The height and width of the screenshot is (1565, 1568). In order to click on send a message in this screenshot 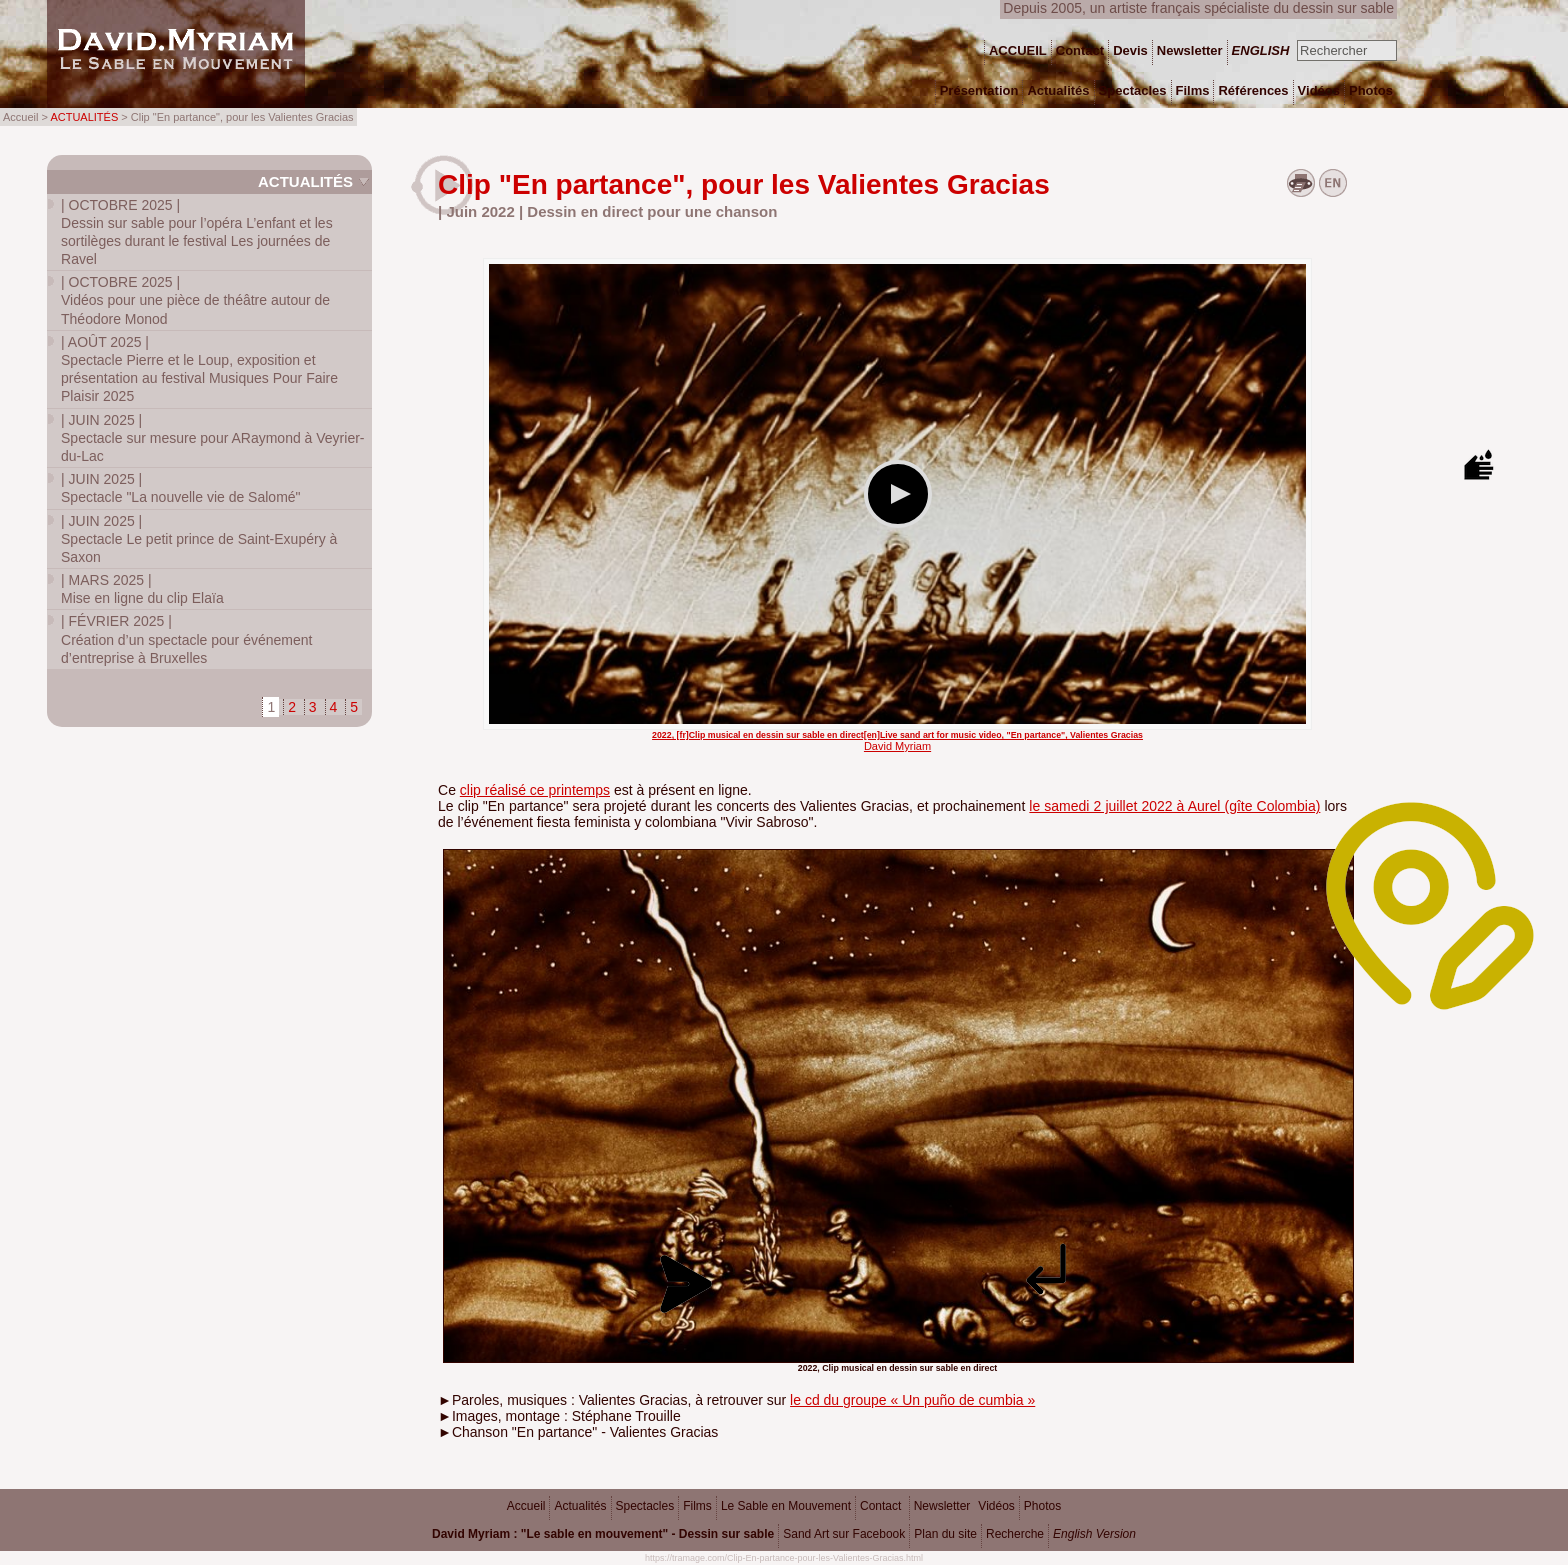, I will do `click(683, 1284)`.